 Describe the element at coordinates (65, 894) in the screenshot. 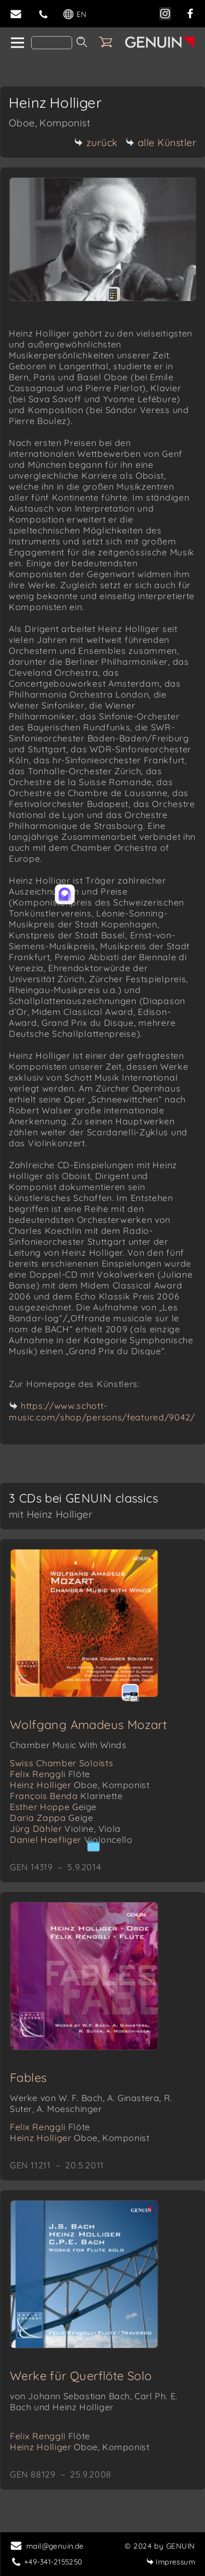

I see `open Proton Mail Bridge app` at that location.